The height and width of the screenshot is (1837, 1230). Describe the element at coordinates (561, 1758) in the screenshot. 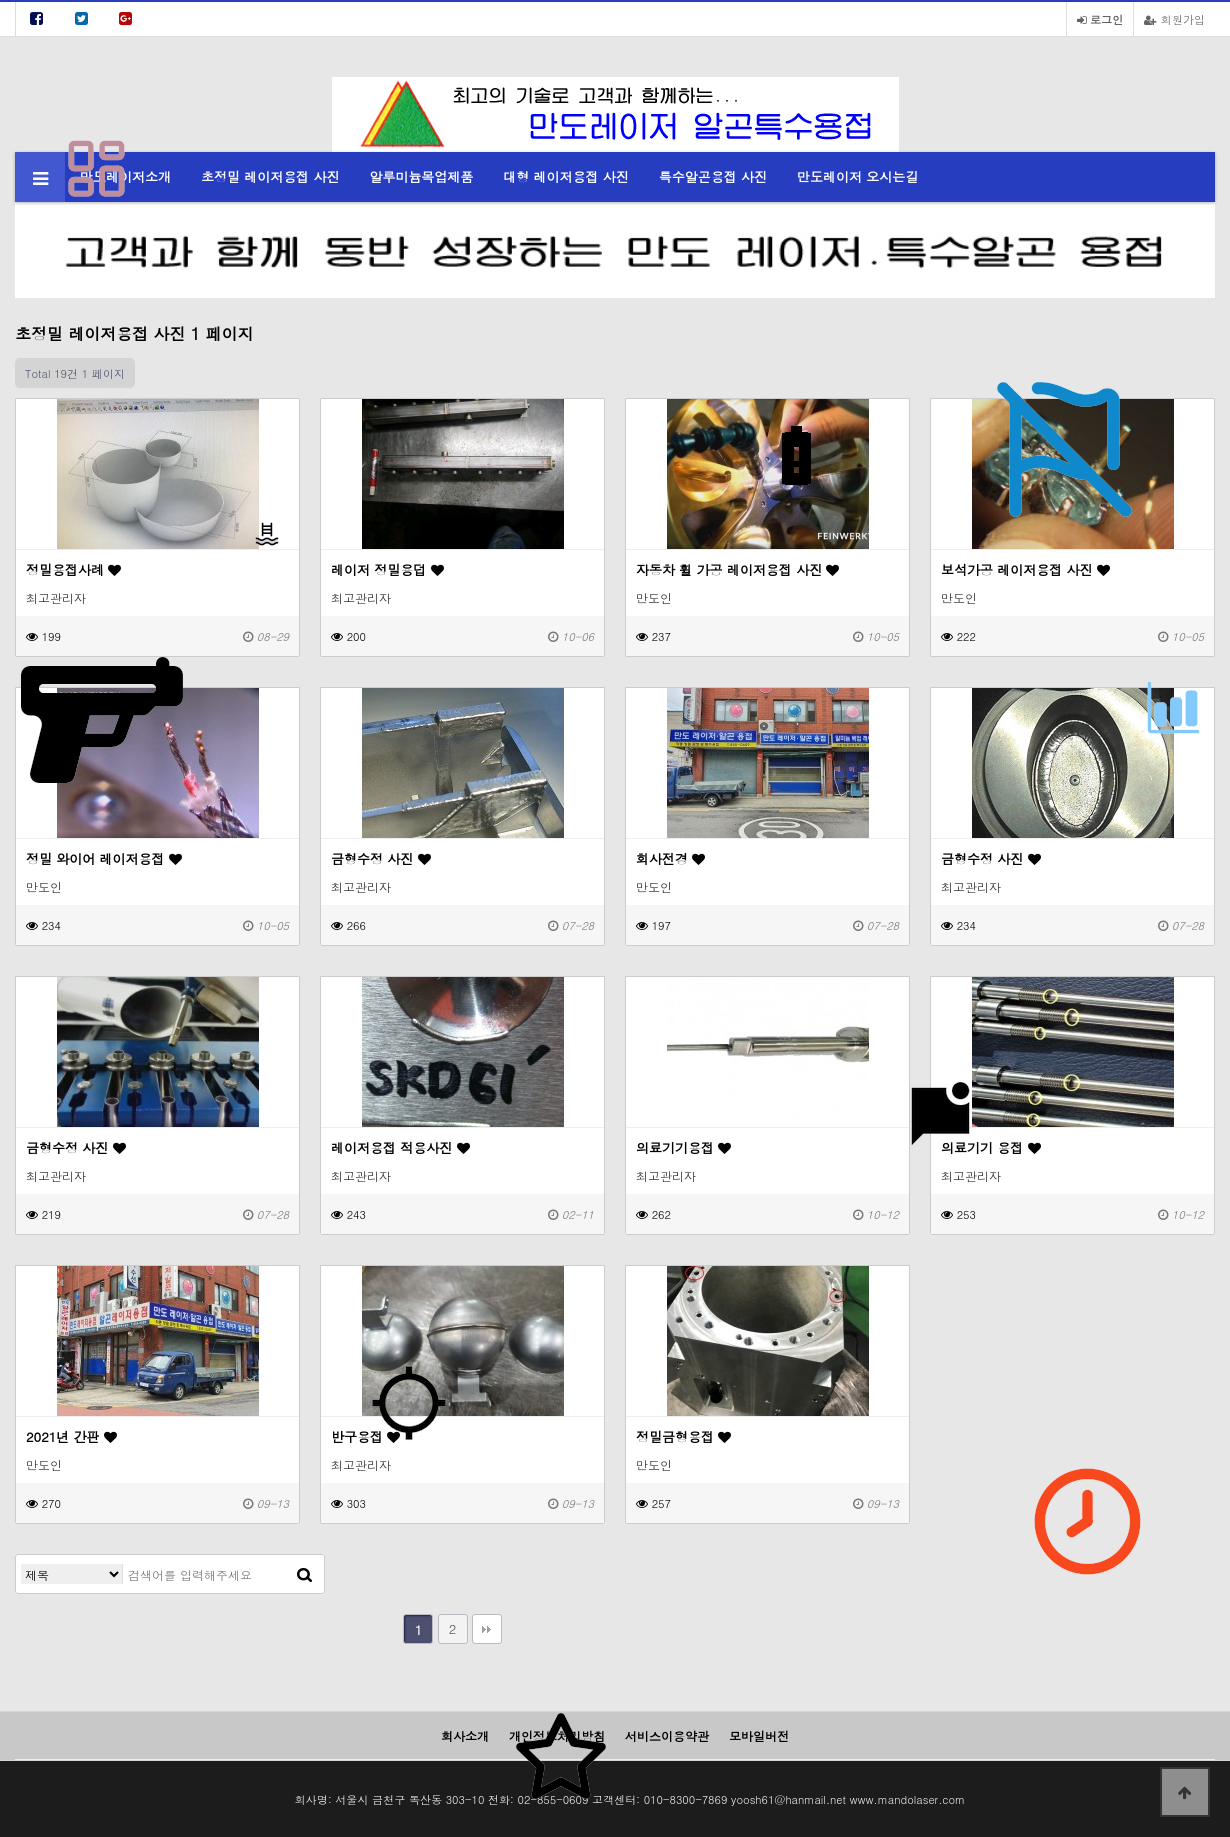

I see `add item to favorites` at that location.